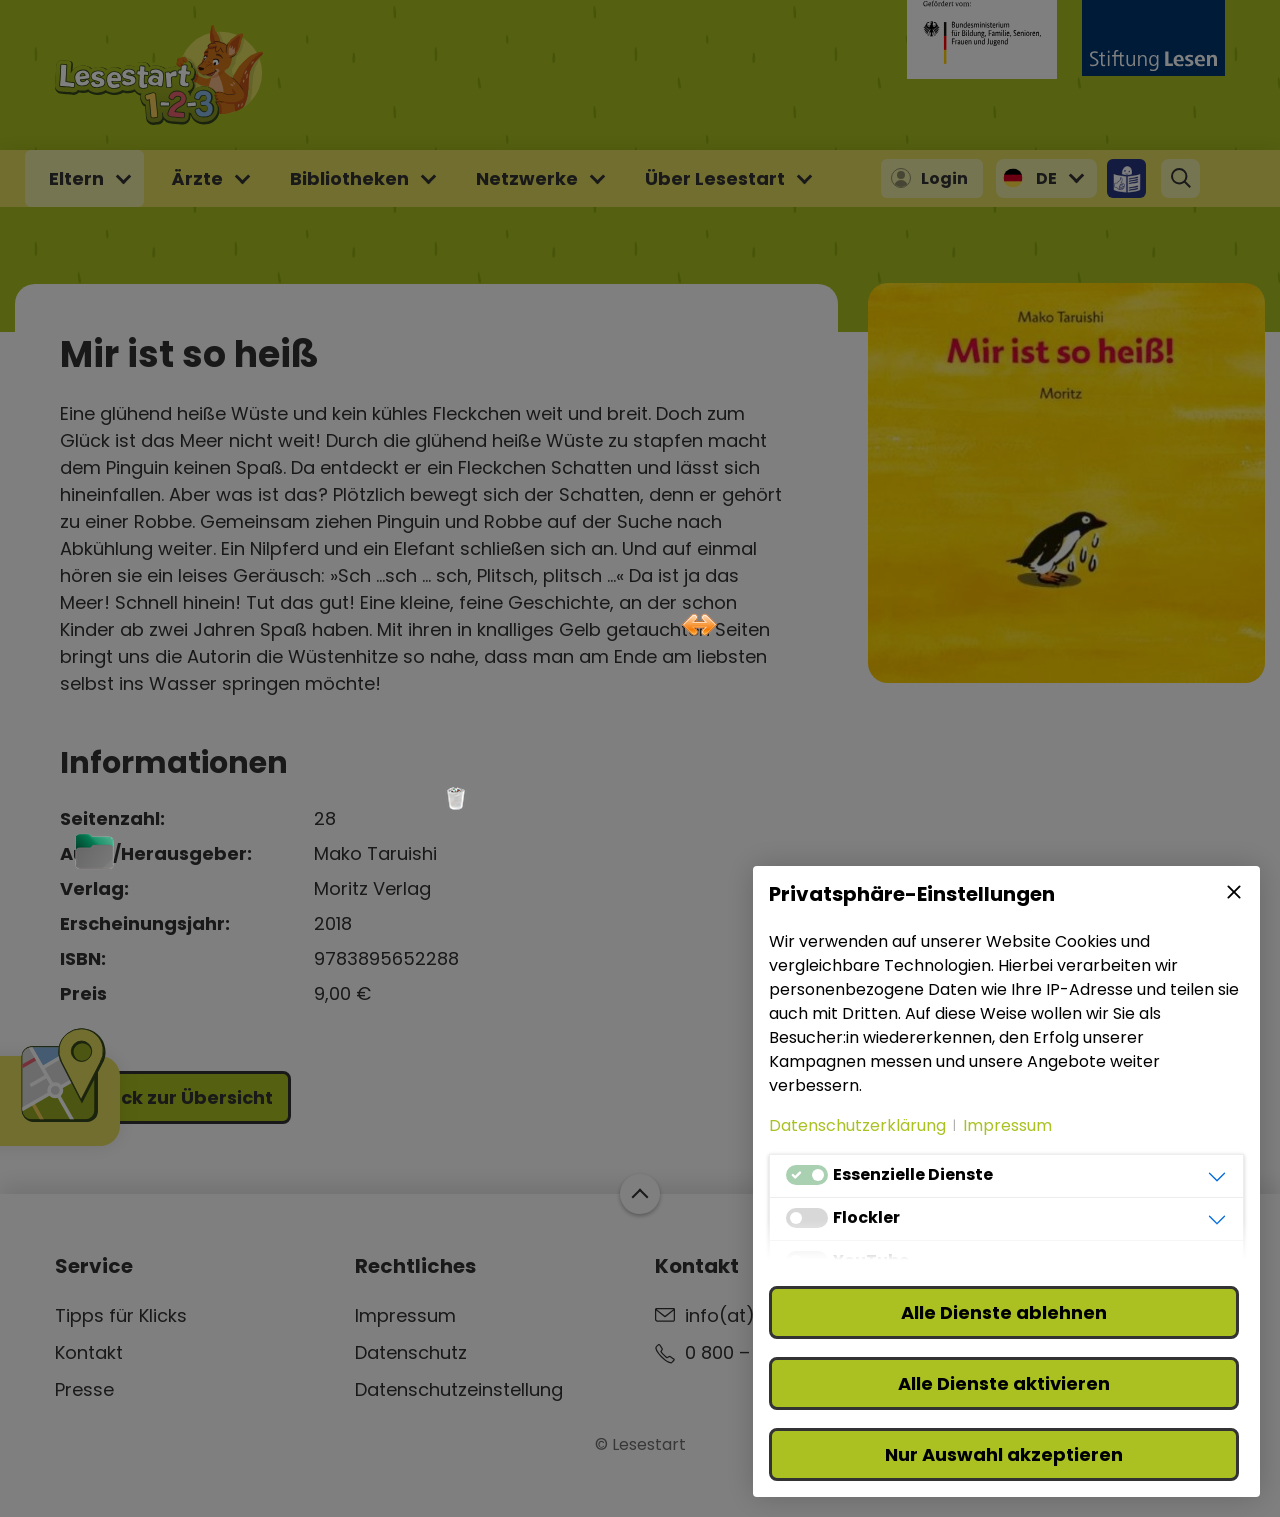  What do you see at coordinates (456, 799) in the screenshot?
I see `manage trash storage and deleted files` at bounding box center [456, 799].